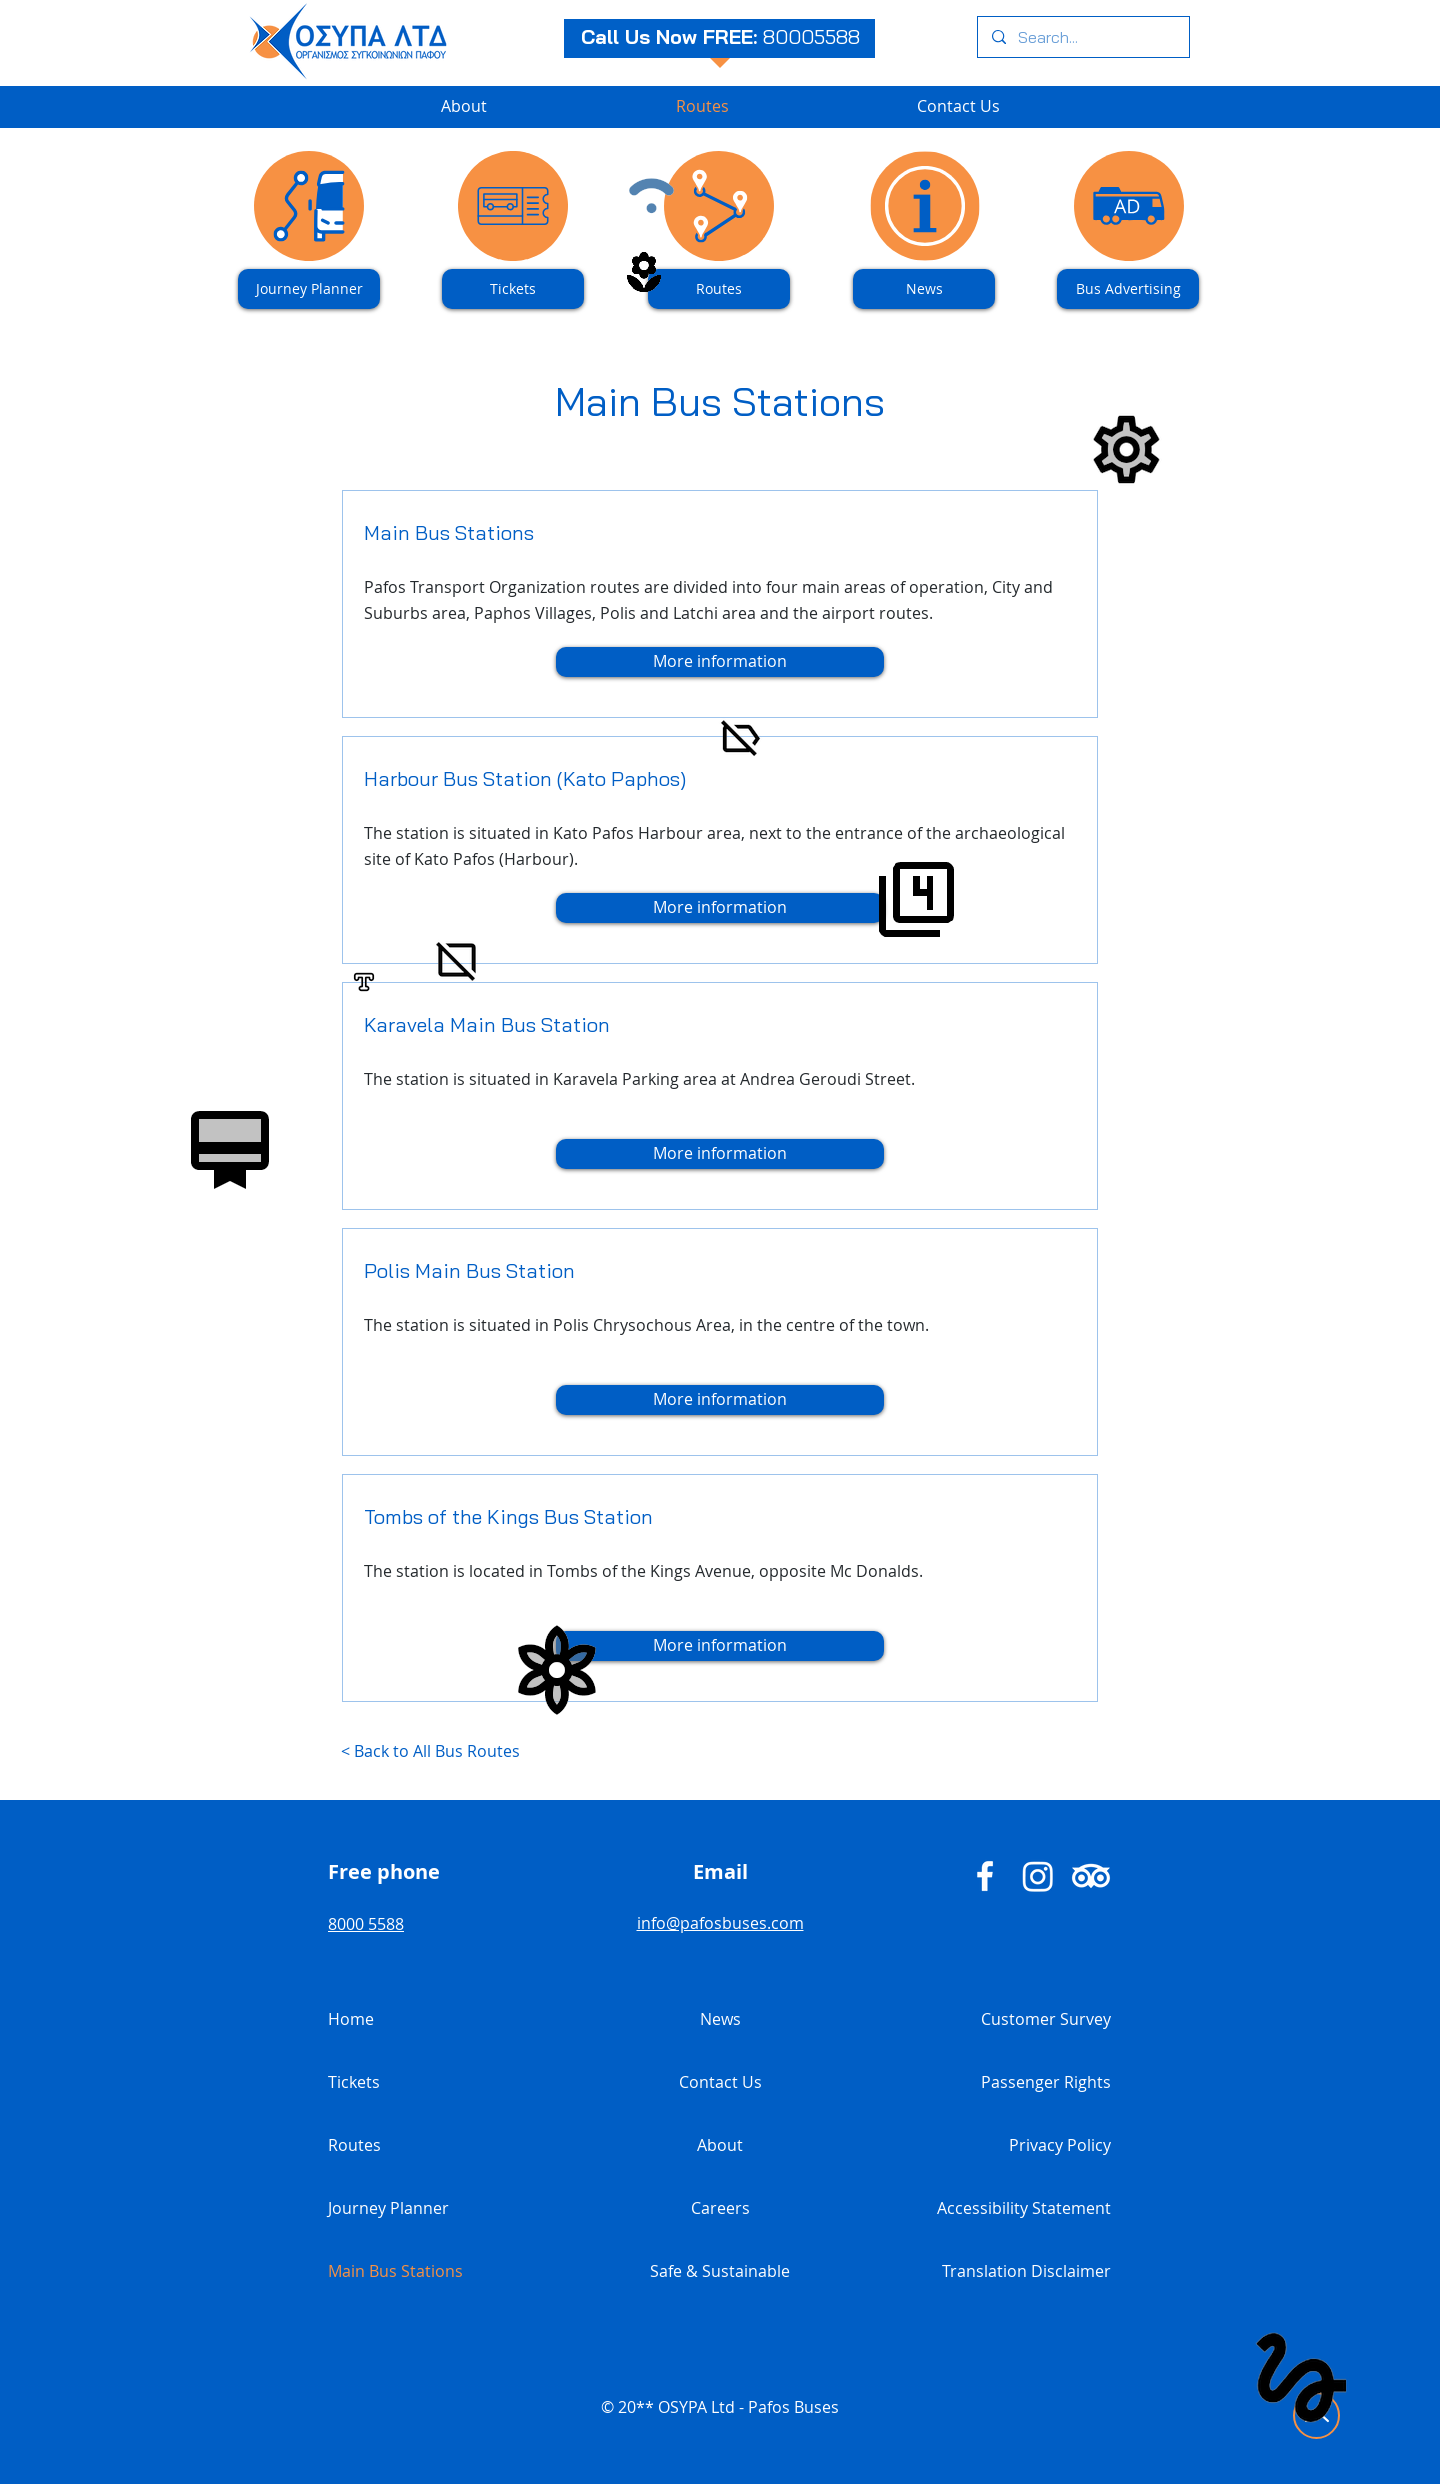 Image resolution: width=1440 pixels, height=2484 pixels. I want to click on access text formatting options, so click(364, 982).